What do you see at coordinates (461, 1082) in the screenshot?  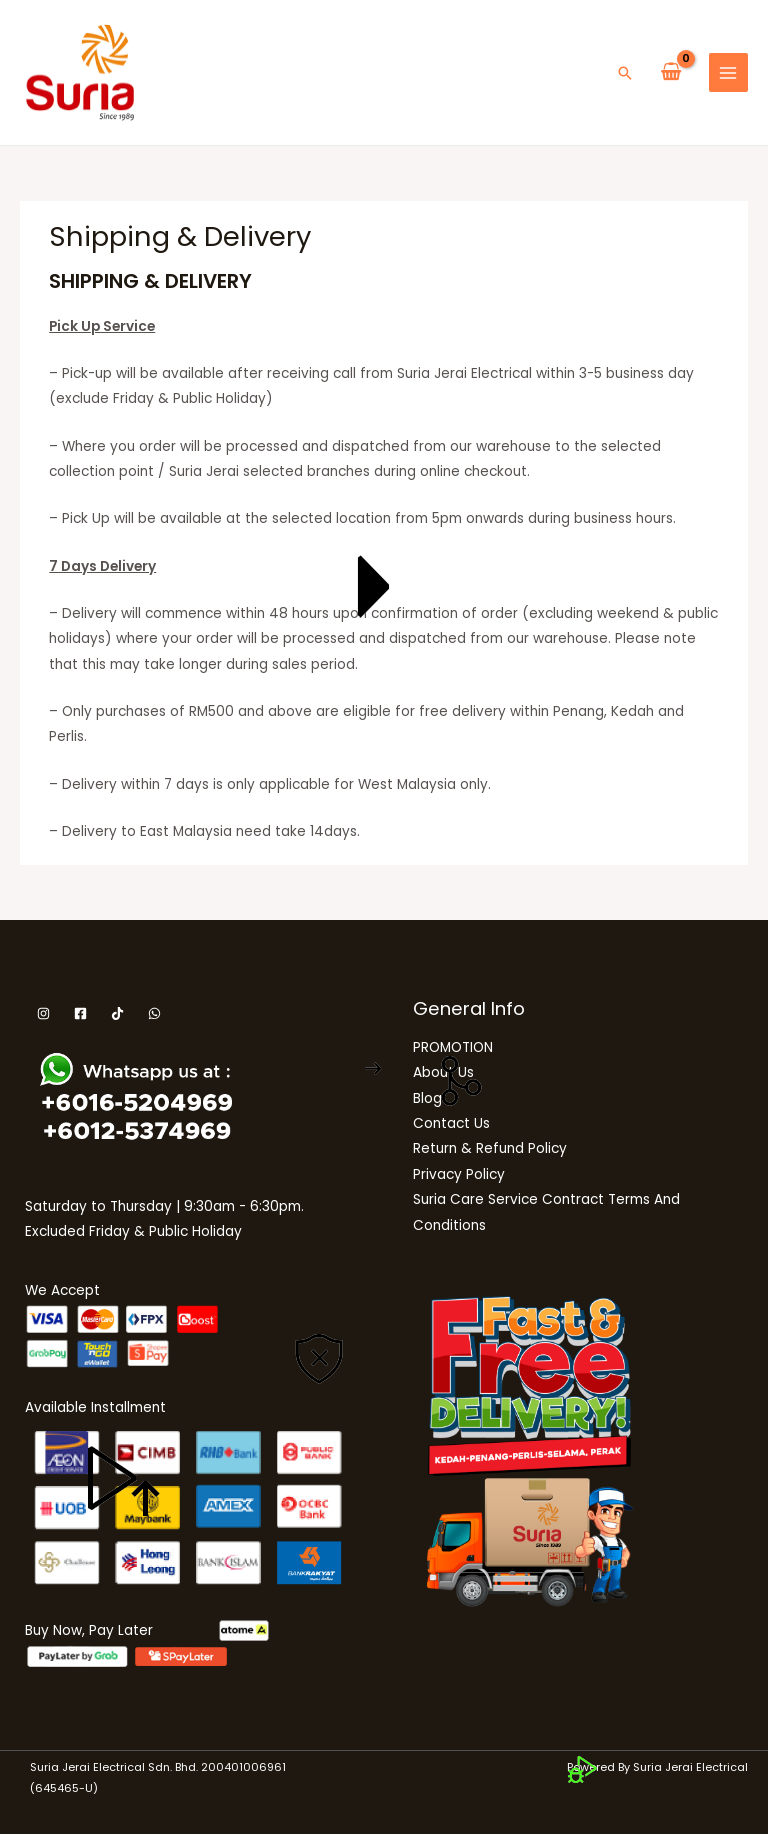 I see `merge branches in version control` at bounding box center [461, 1082].